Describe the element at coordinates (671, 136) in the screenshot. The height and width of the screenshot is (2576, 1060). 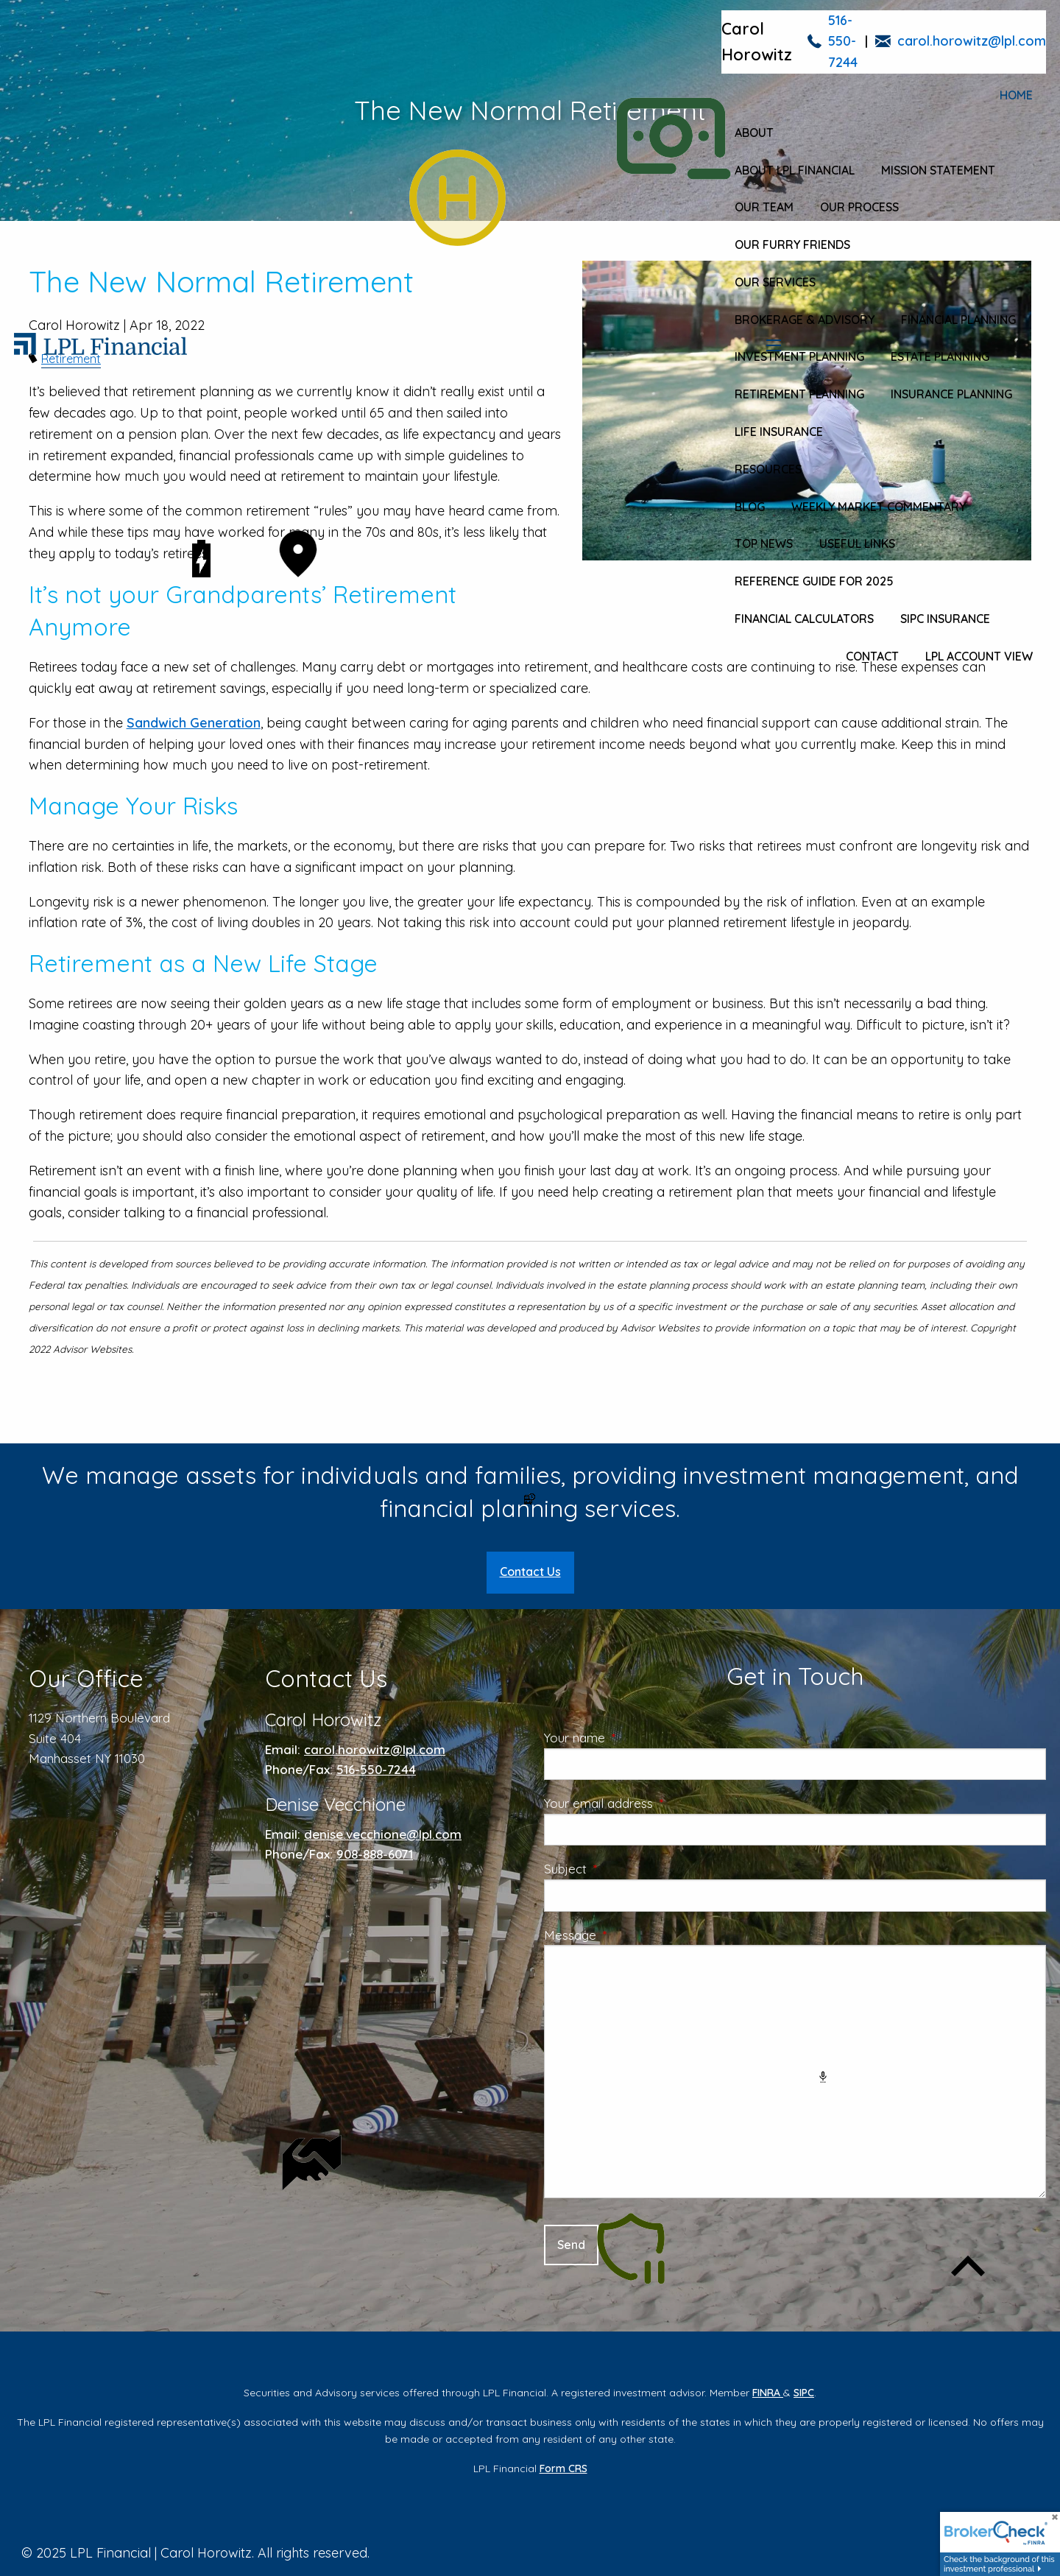
I see `subtract funds or reduce balance` at that location.